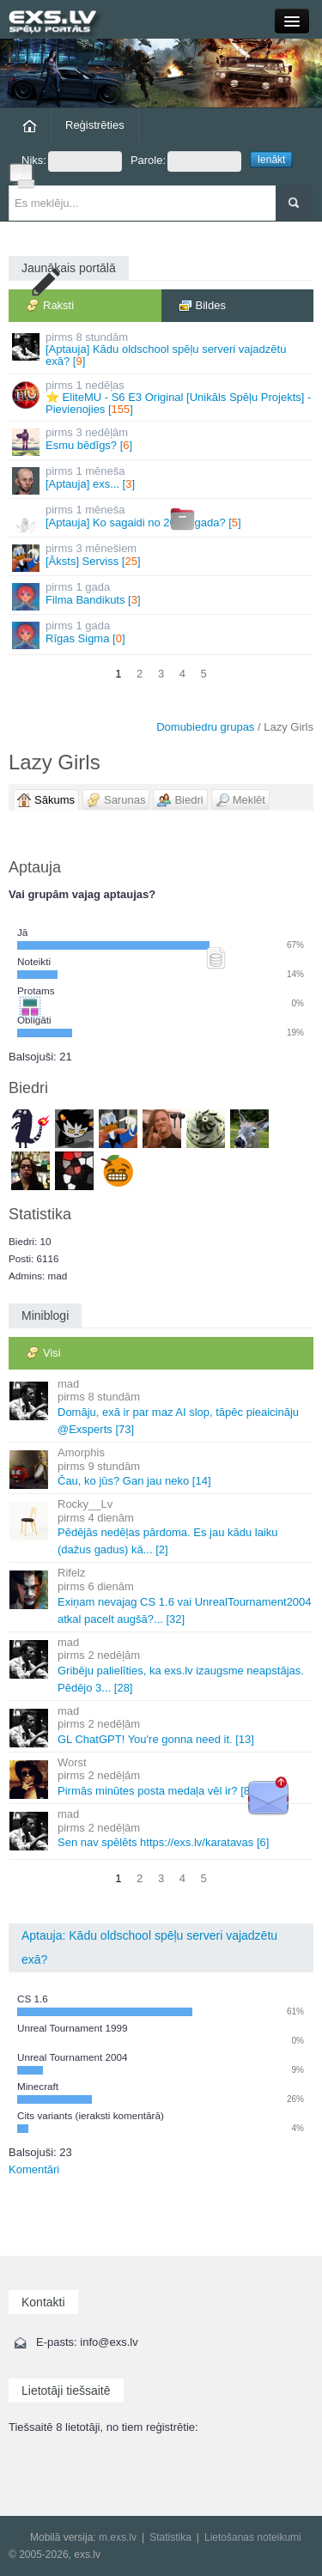 The height and width of the screenshot is (2576, 322). I want to click on open the file manager application, so click(182, 519).